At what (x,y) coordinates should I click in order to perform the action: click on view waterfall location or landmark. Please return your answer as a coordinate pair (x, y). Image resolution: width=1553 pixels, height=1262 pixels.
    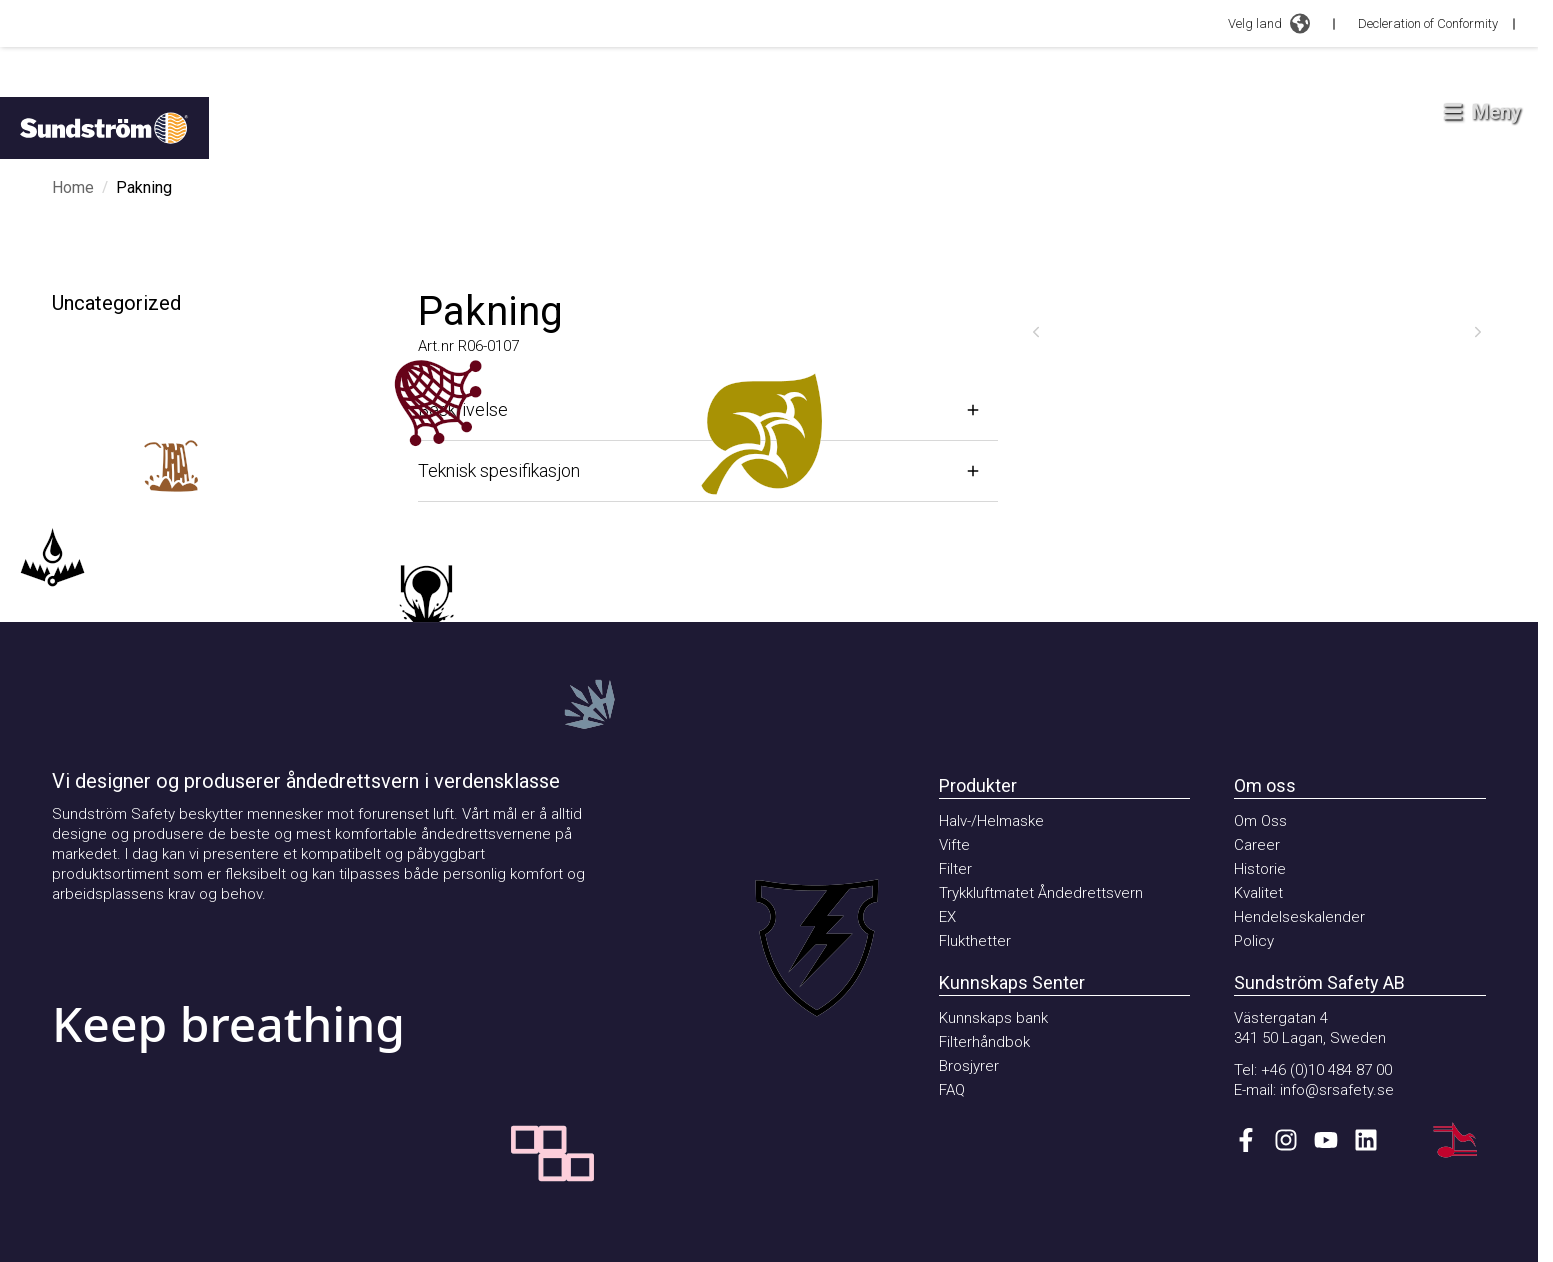
    Looking at the image, I should click on (171, 466).